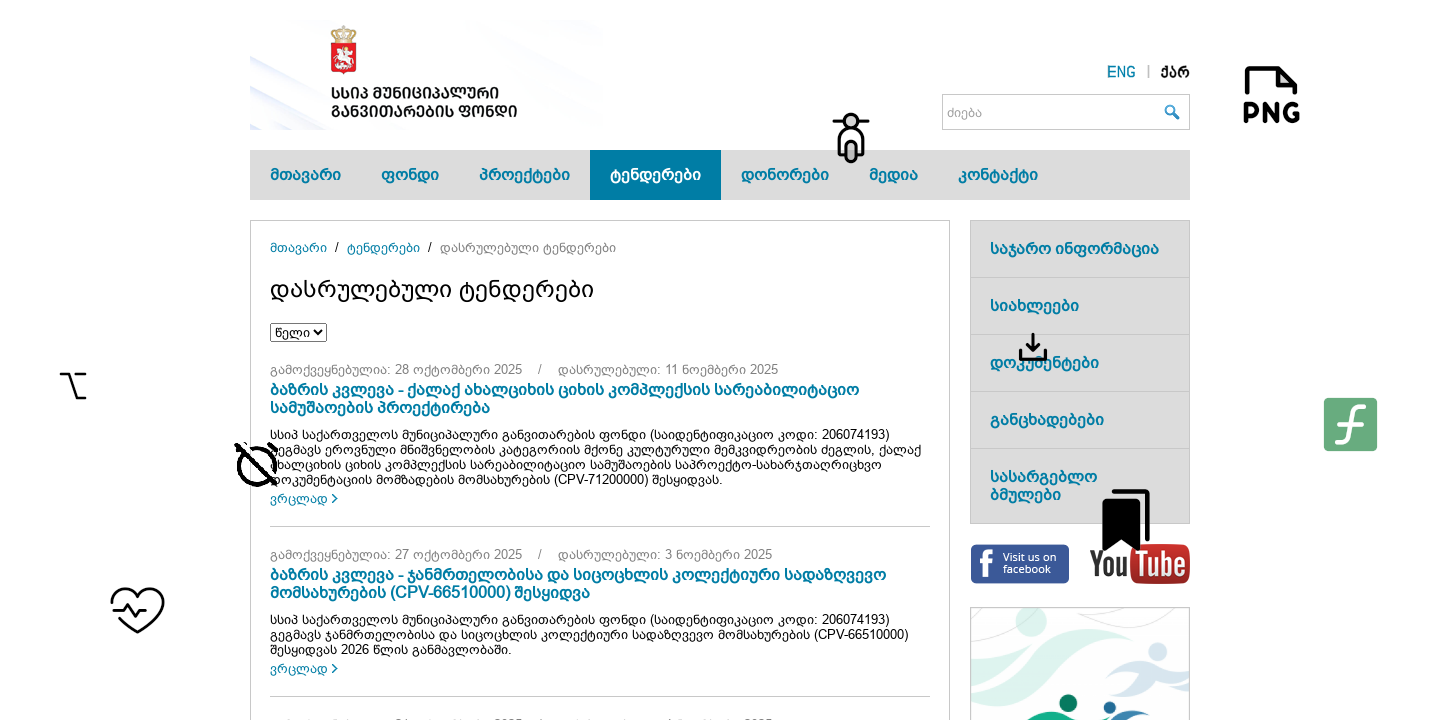 This screenshot has height=720, width=1440. Describe the element at coordinates (851, 138) in the screenshot. I see `select moped or scooter delivery option` at that location.